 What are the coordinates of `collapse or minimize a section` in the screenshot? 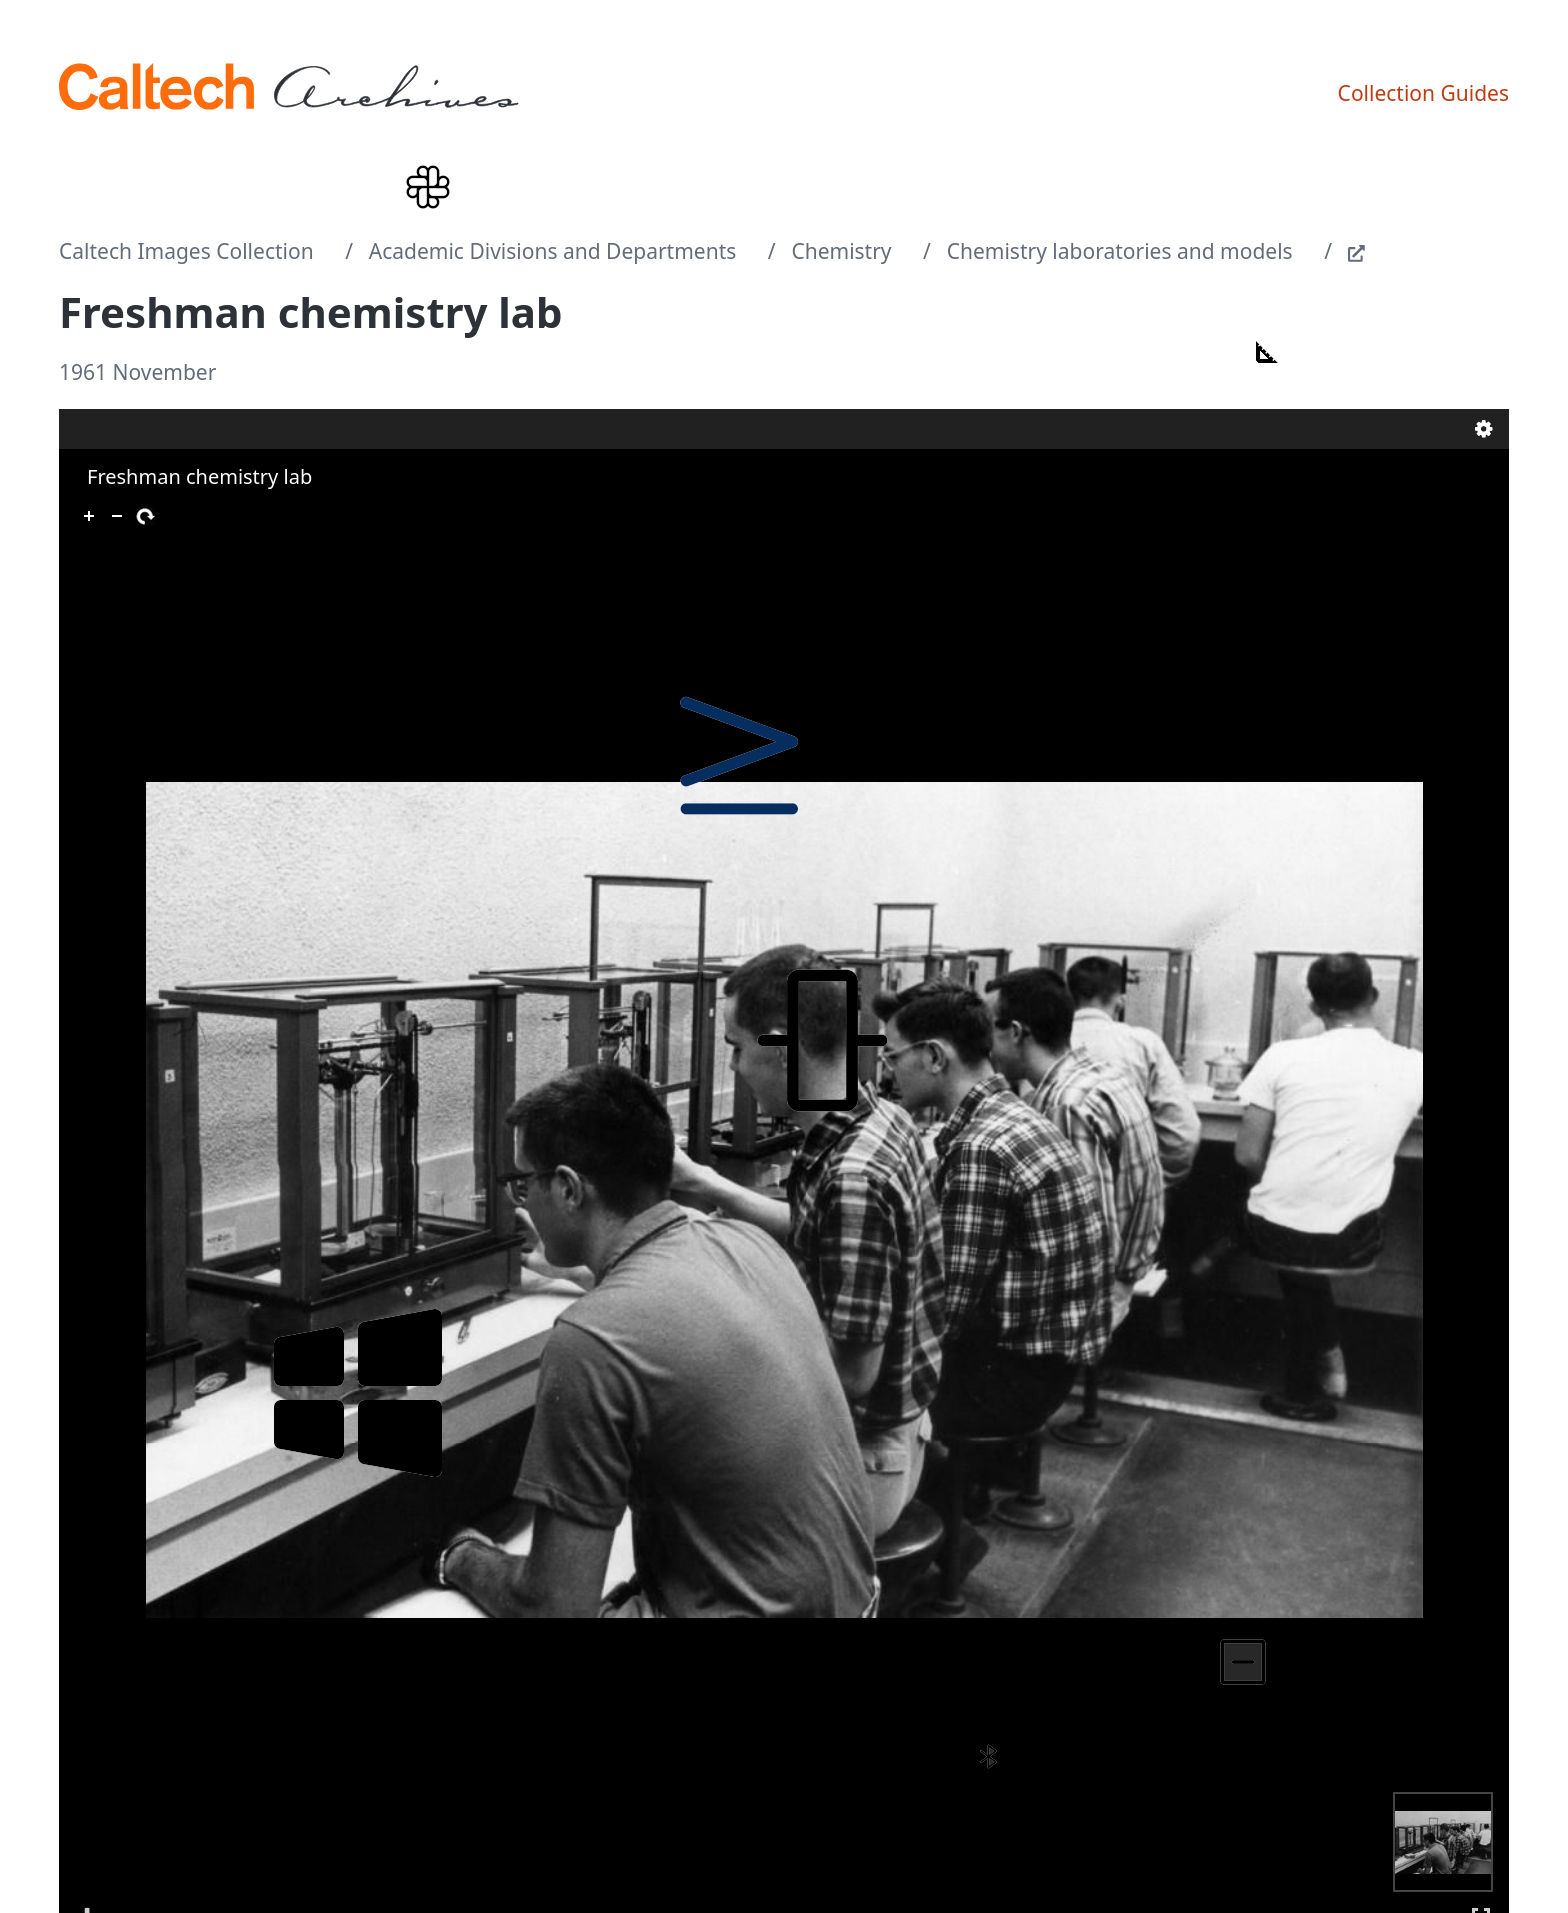 It's located at (1243, 1662).